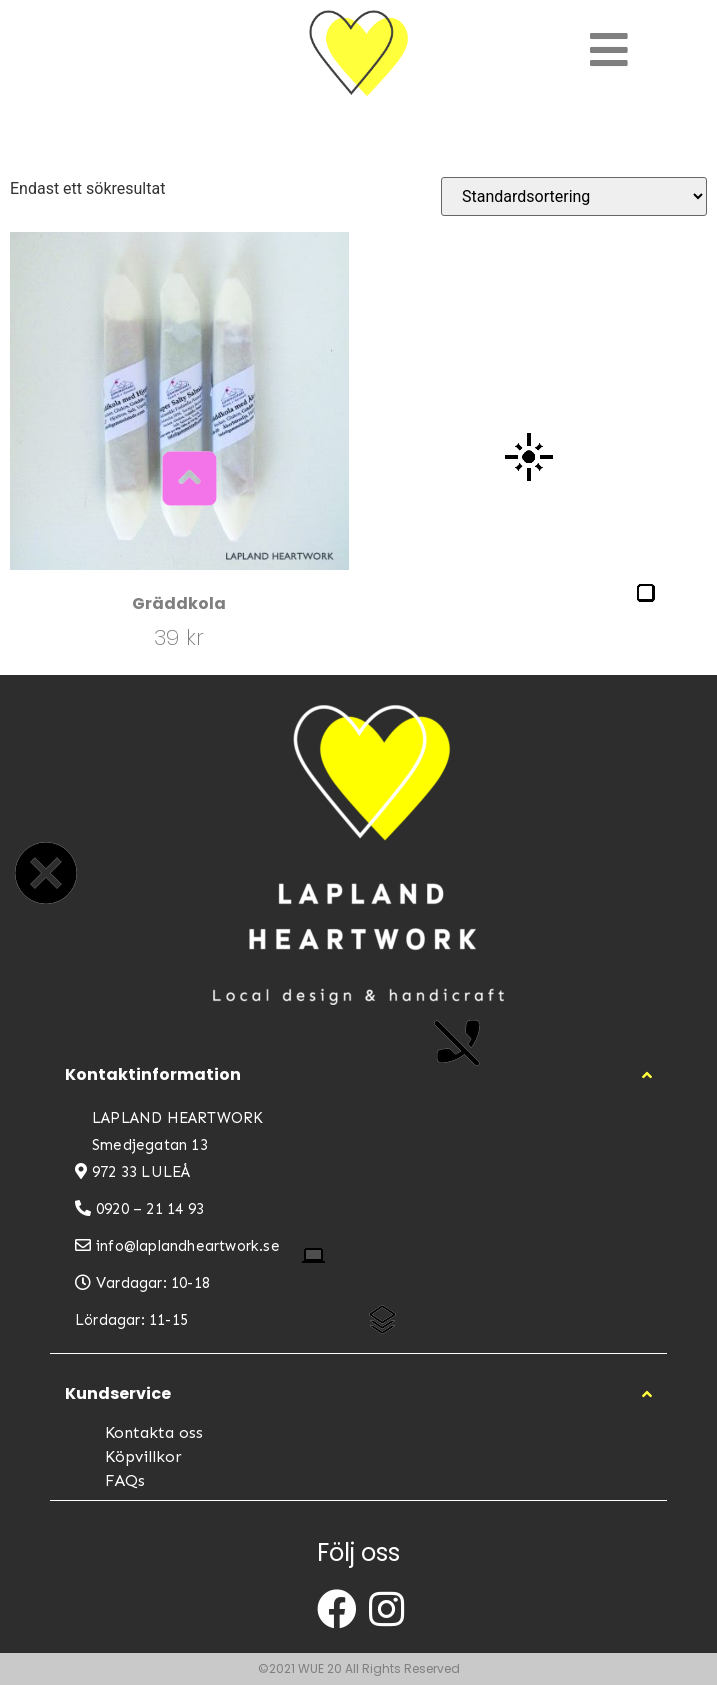  I want to click on collapse an expanded section, so click(189, 478).